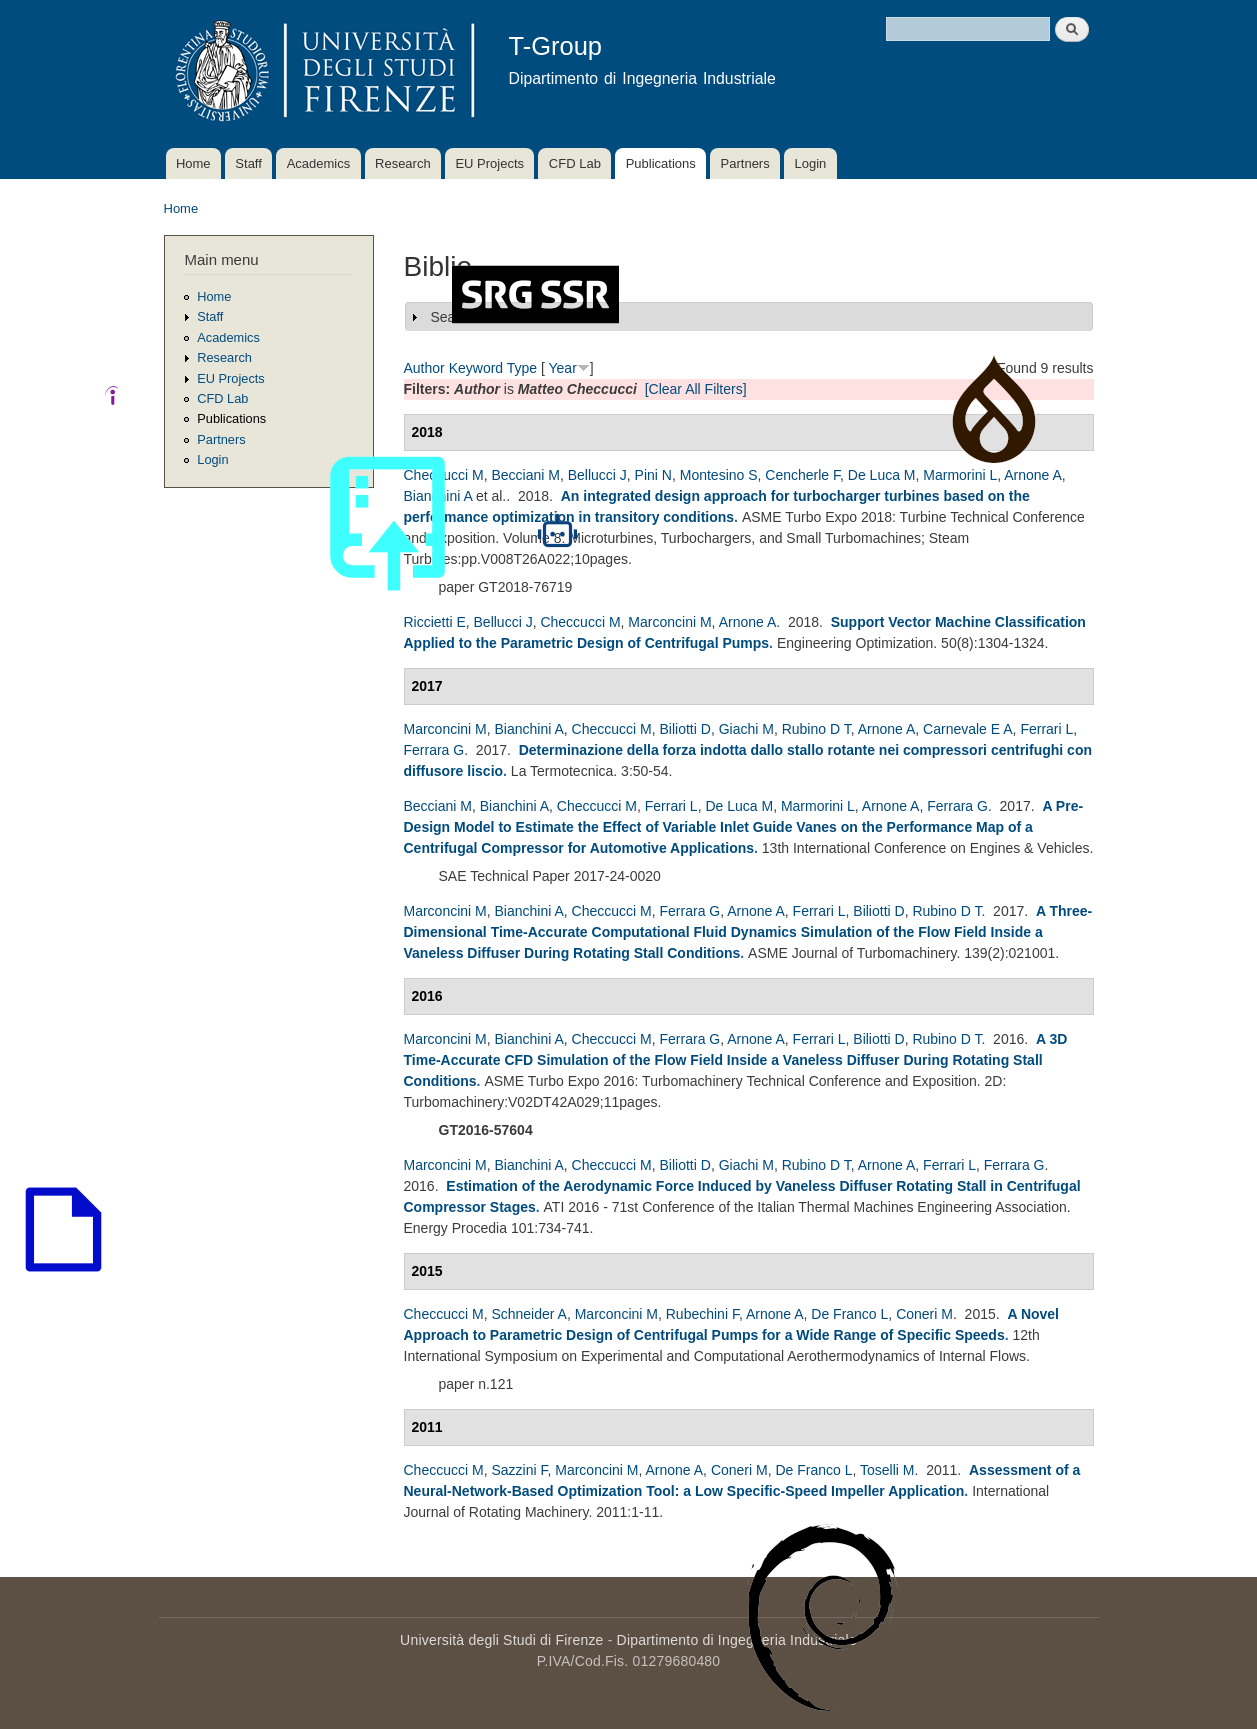  I want to click on view commit history for a repository, so click(387, 520).